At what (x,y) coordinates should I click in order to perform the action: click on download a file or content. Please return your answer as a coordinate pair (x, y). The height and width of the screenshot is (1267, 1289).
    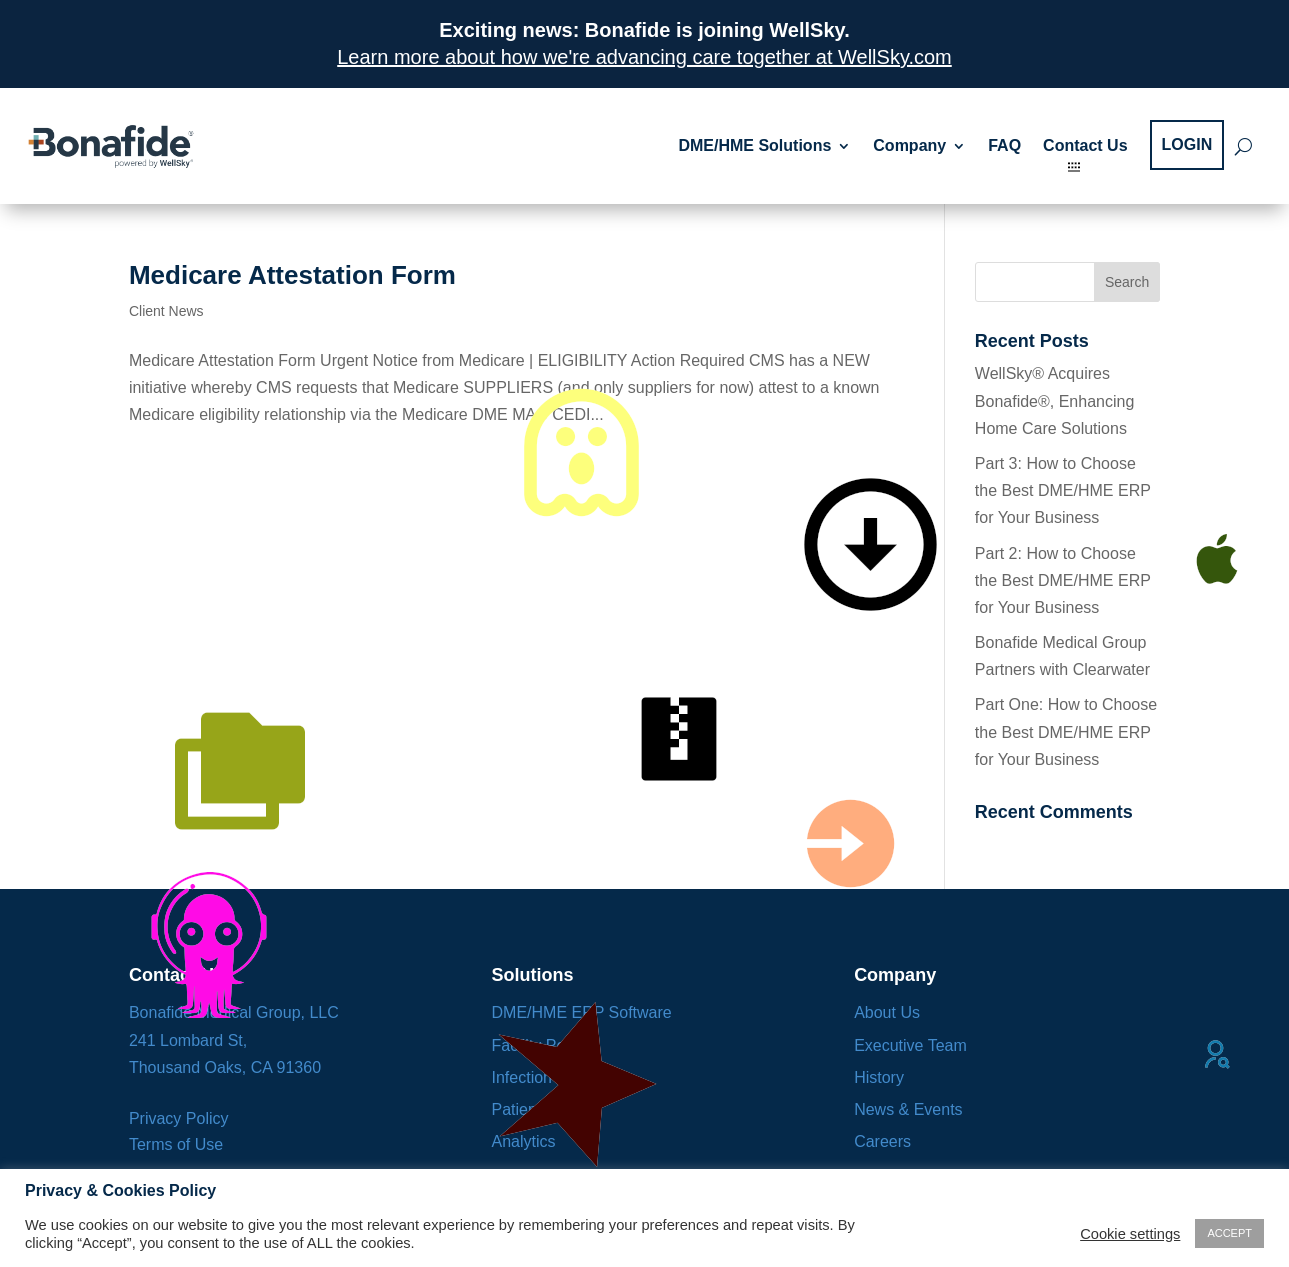
    Looking at the image, I should click on (870, 544).